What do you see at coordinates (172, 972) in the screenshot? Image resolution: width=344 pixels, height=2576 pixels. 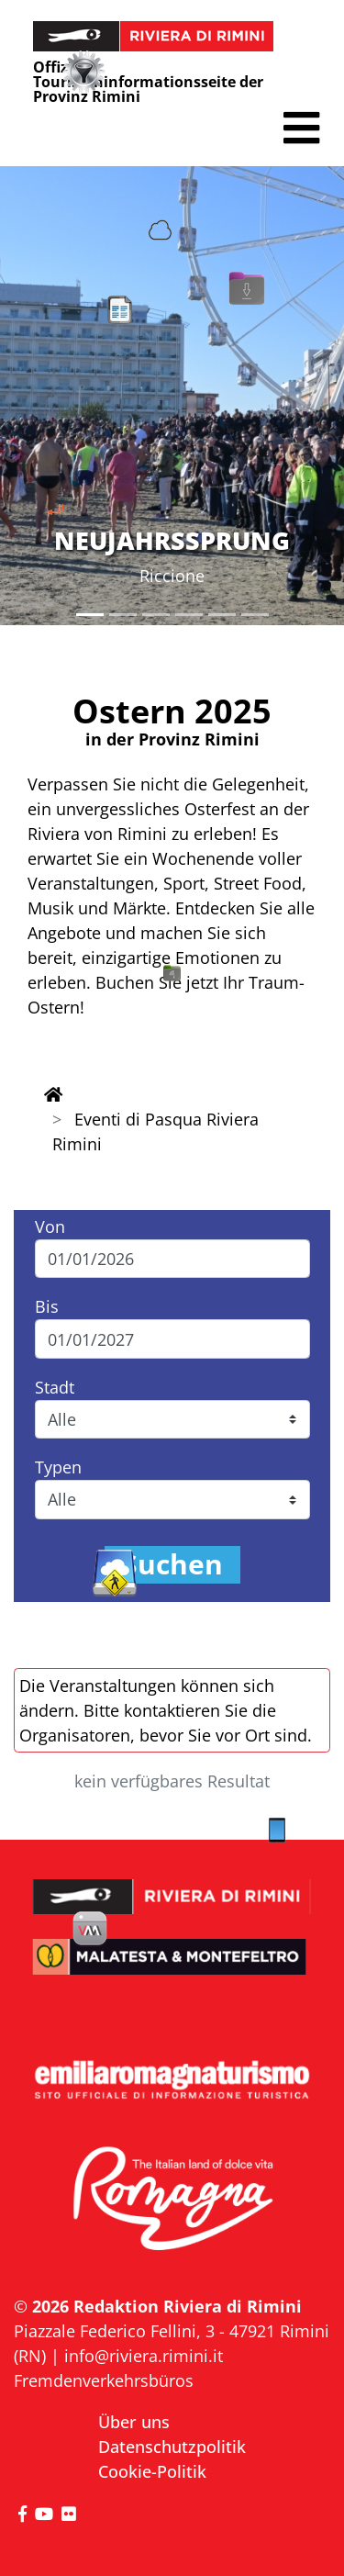 I see `open insync cloud sync folder` at bounding box center [172, 972].